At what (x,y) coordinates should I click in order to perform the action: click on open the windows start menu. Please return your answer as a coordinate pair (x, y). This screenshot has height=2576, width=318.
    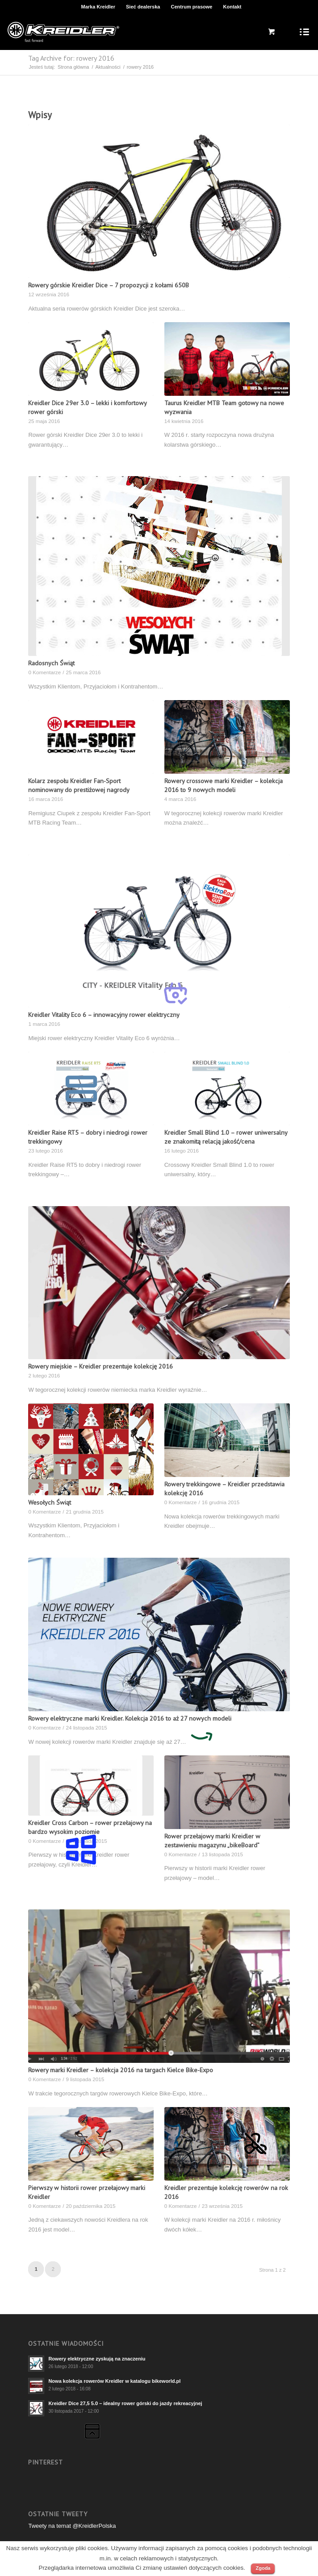
    Looking at the image, I should click on (82, 1850).